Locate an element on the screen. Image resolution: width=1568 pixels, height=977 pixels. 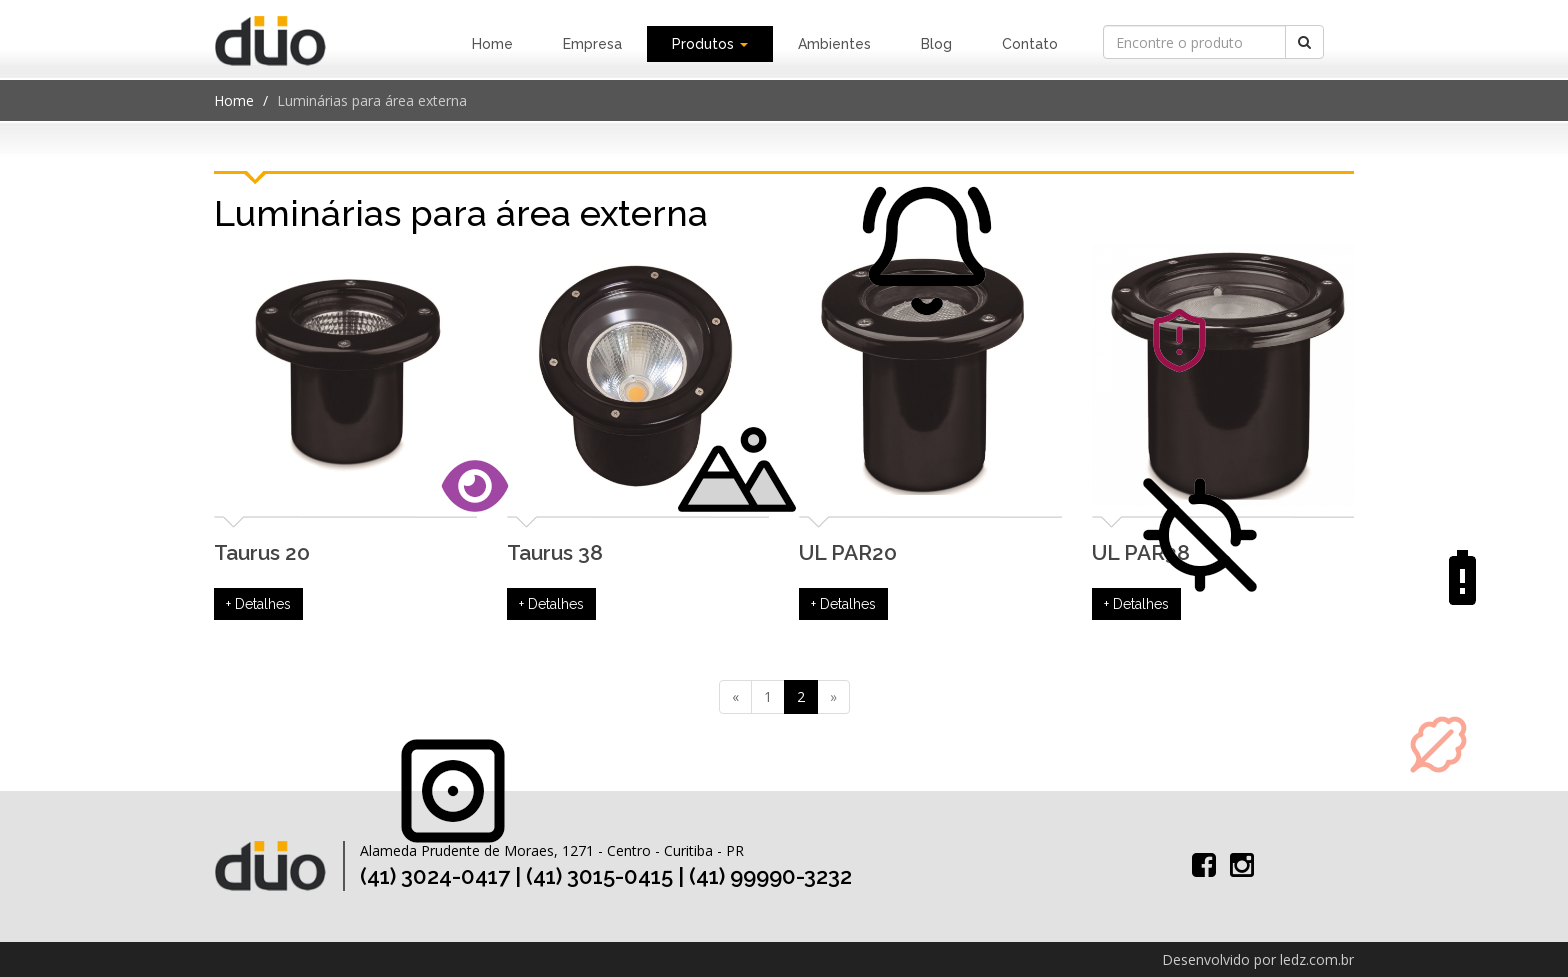
location tracking is disabled is located at coordinates (1200, 535).